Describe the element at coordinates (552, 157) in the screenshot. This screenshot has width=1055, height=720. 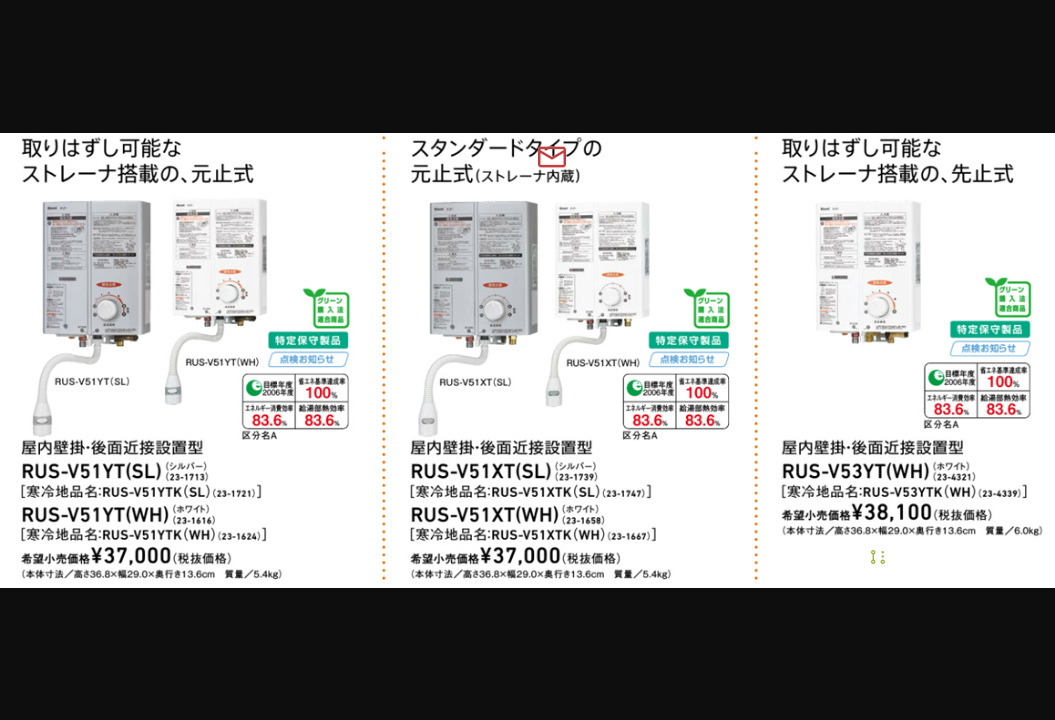
I see `open your inbox` at that location.